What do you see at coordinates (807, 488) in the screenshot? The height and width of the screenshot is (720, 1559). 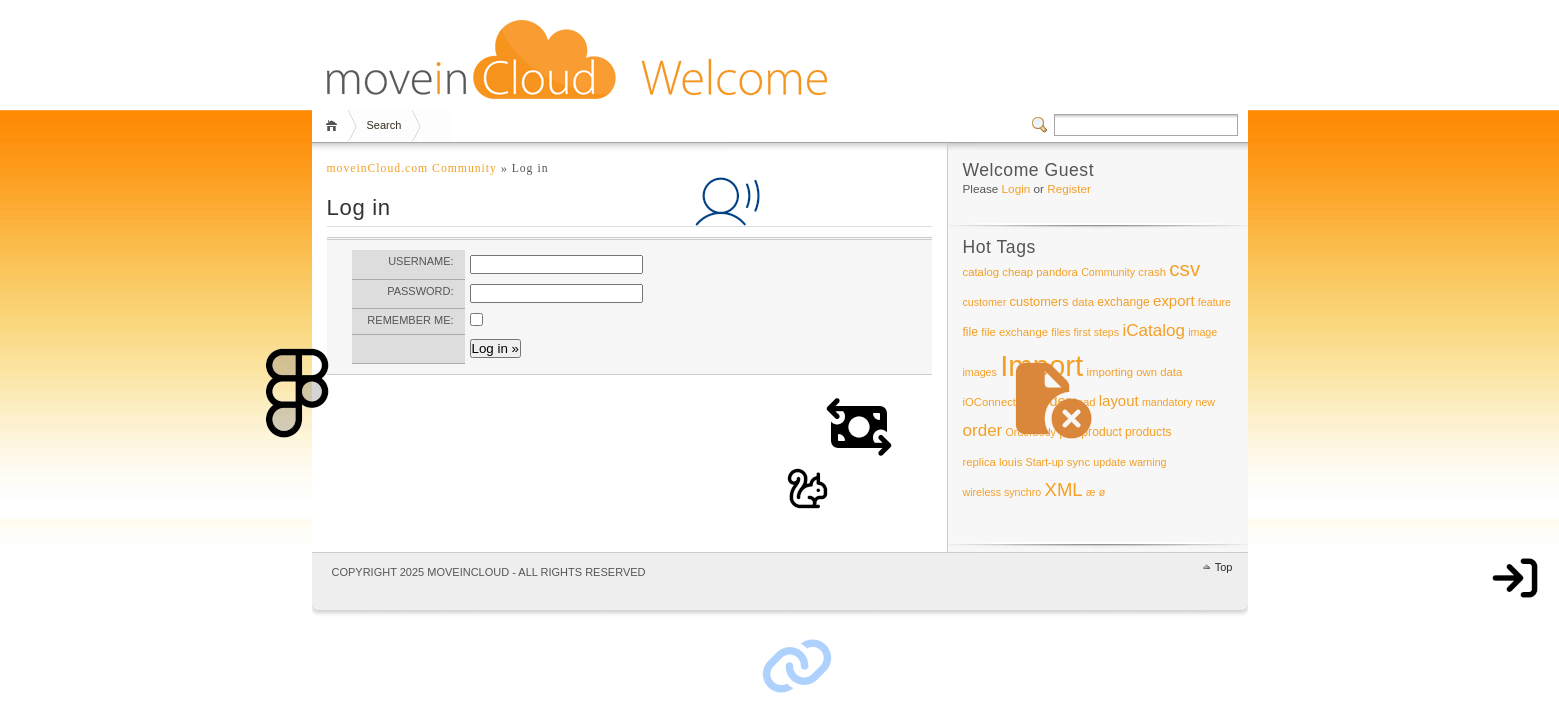 I see `access nature or wildlife-related content` at bounding box center [807, 488].